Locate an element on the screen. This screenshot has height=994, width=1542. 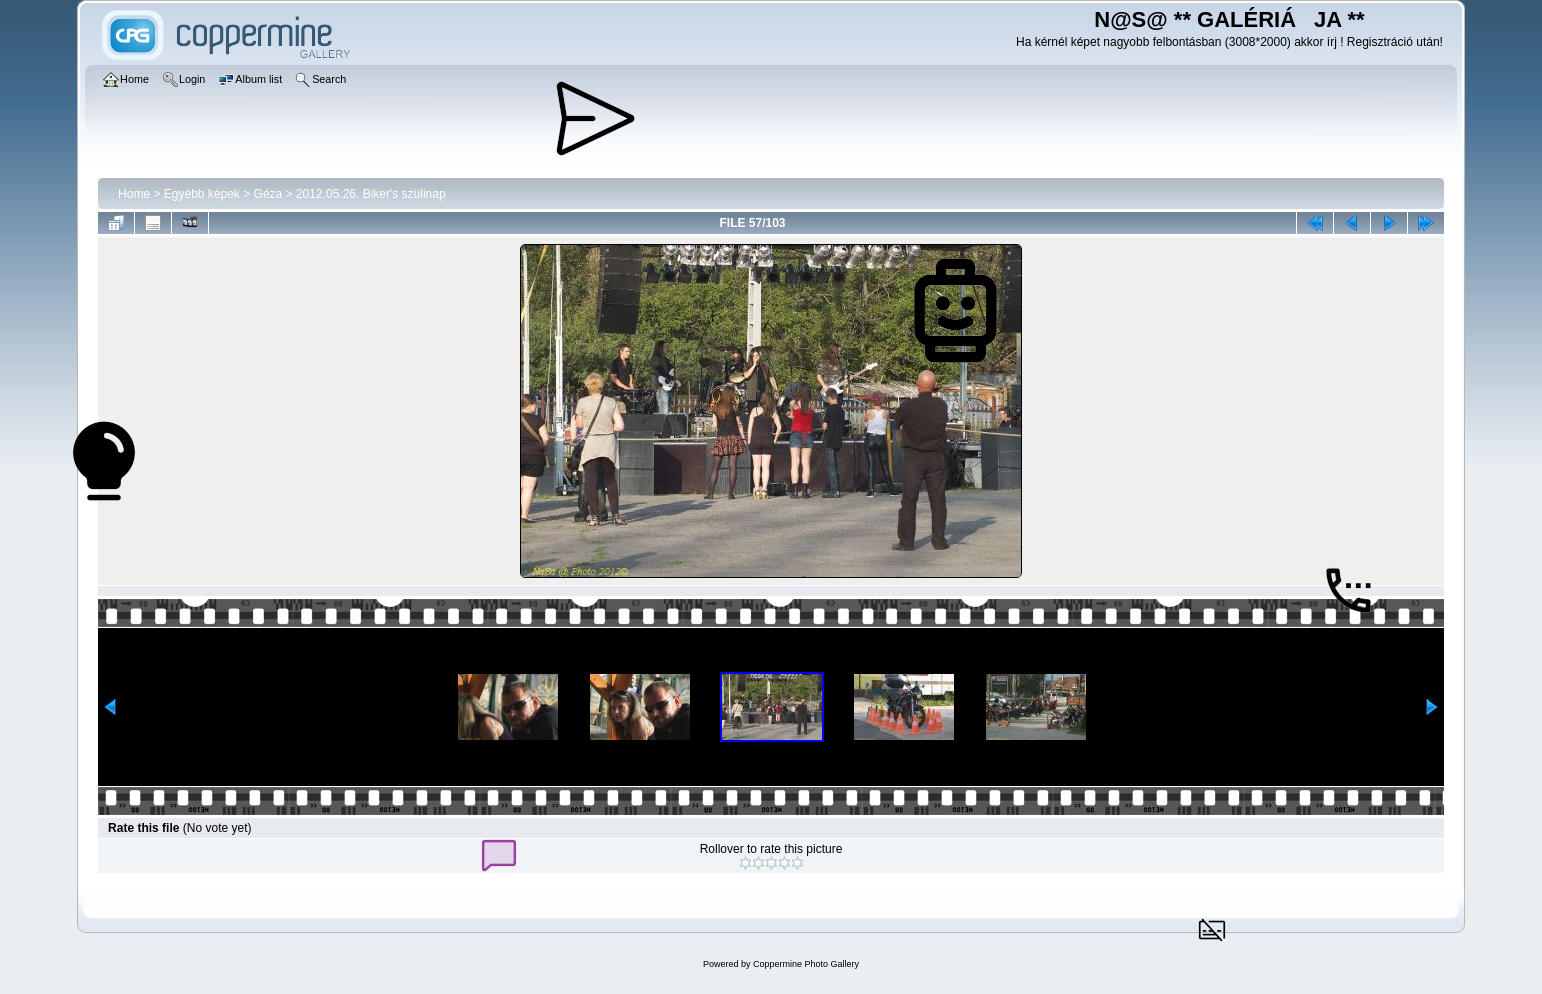
open chat or messaging is located at coordinates (499, 853).